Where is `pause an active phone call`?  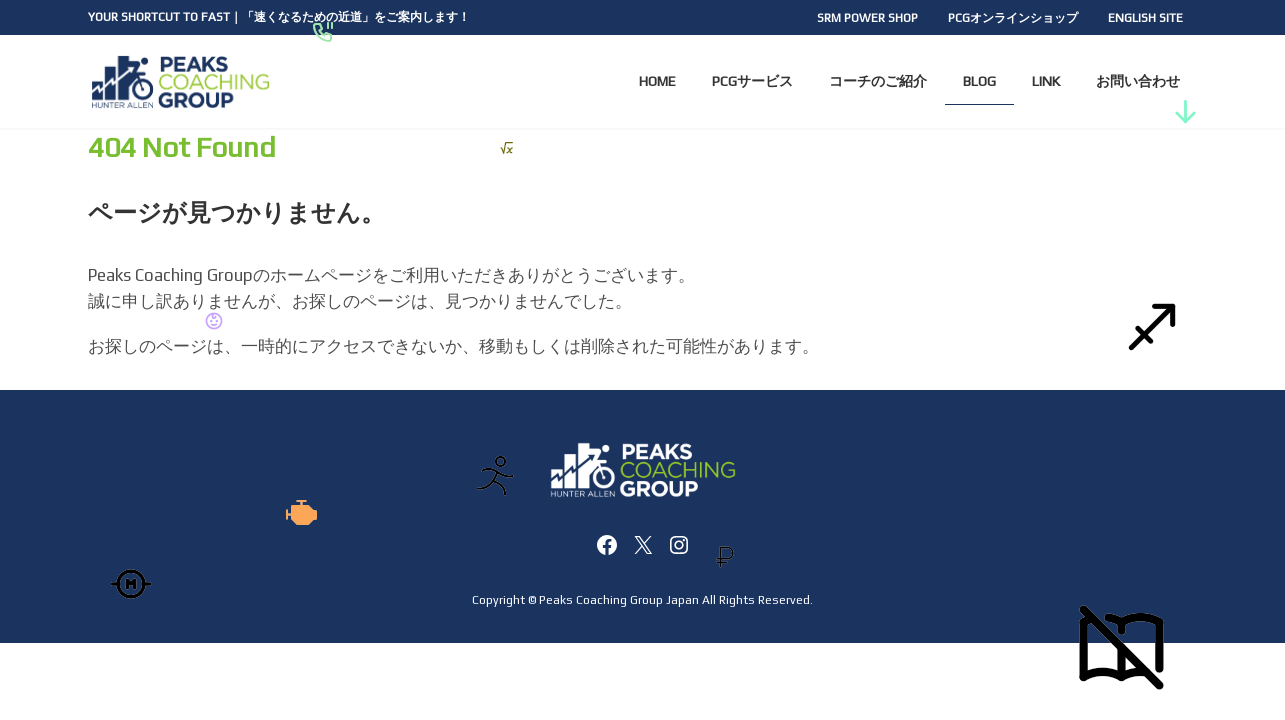 pause an active phone call is located at coordinates (323, 32).